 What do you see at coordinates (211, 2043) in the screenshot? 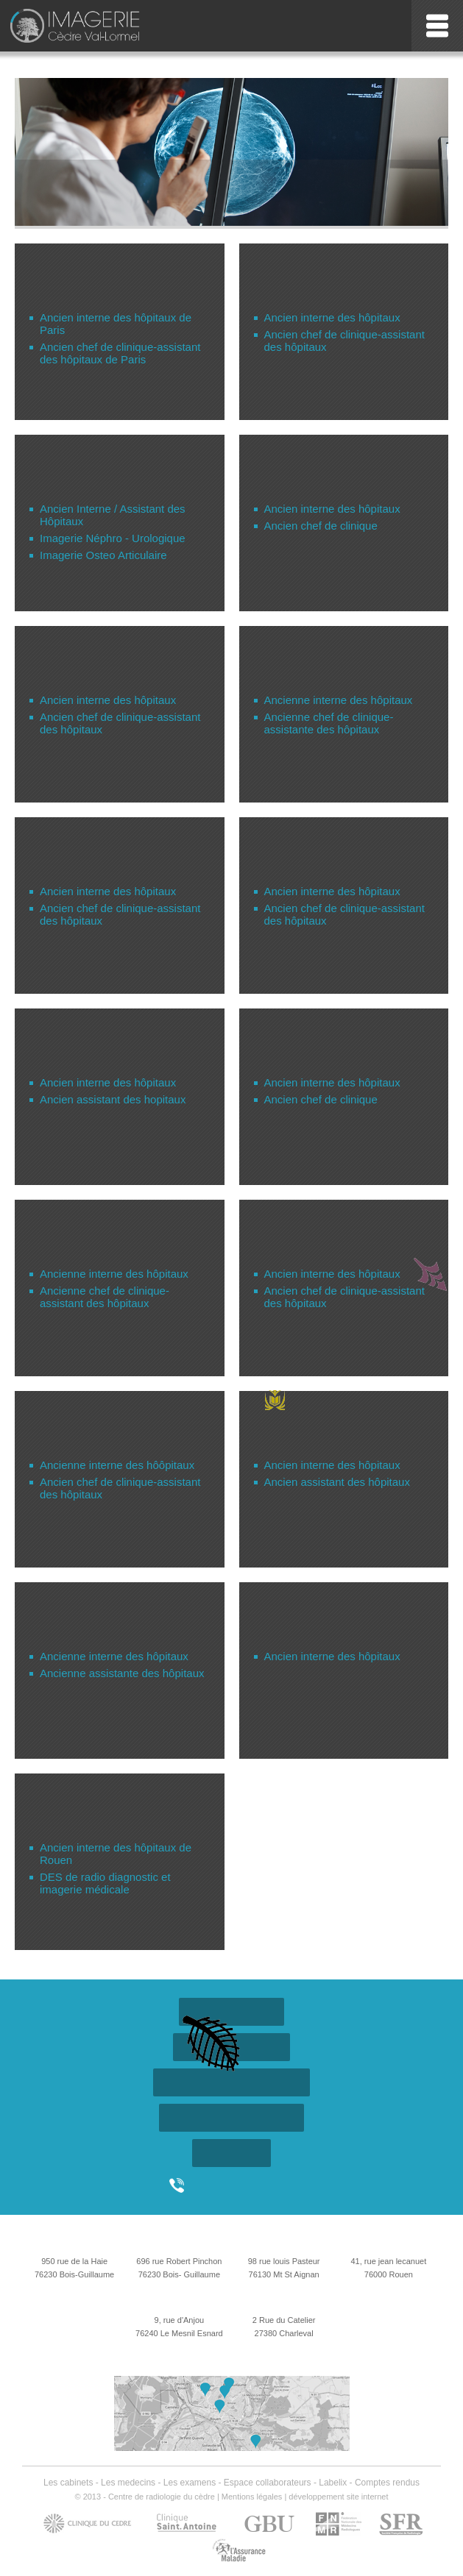
I see `indicates autumn or seasonal theme` at bounding box center [211, 2043].